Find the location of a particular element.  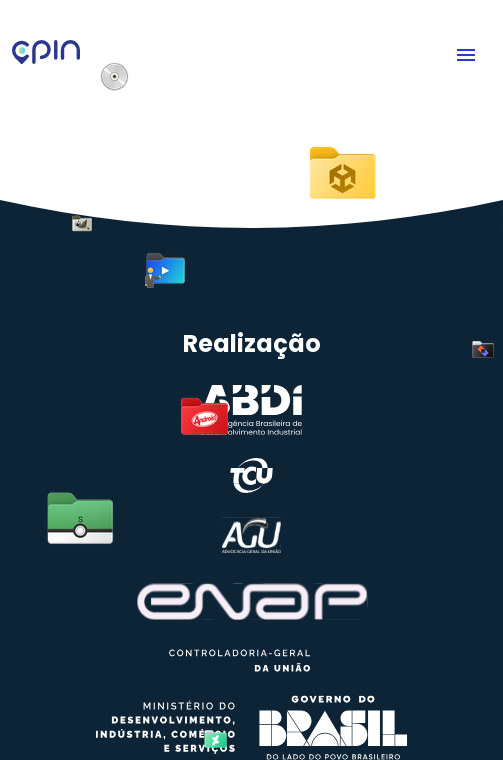

unmount or eject a CD/DVD disc is located at coordinates (114, 76).